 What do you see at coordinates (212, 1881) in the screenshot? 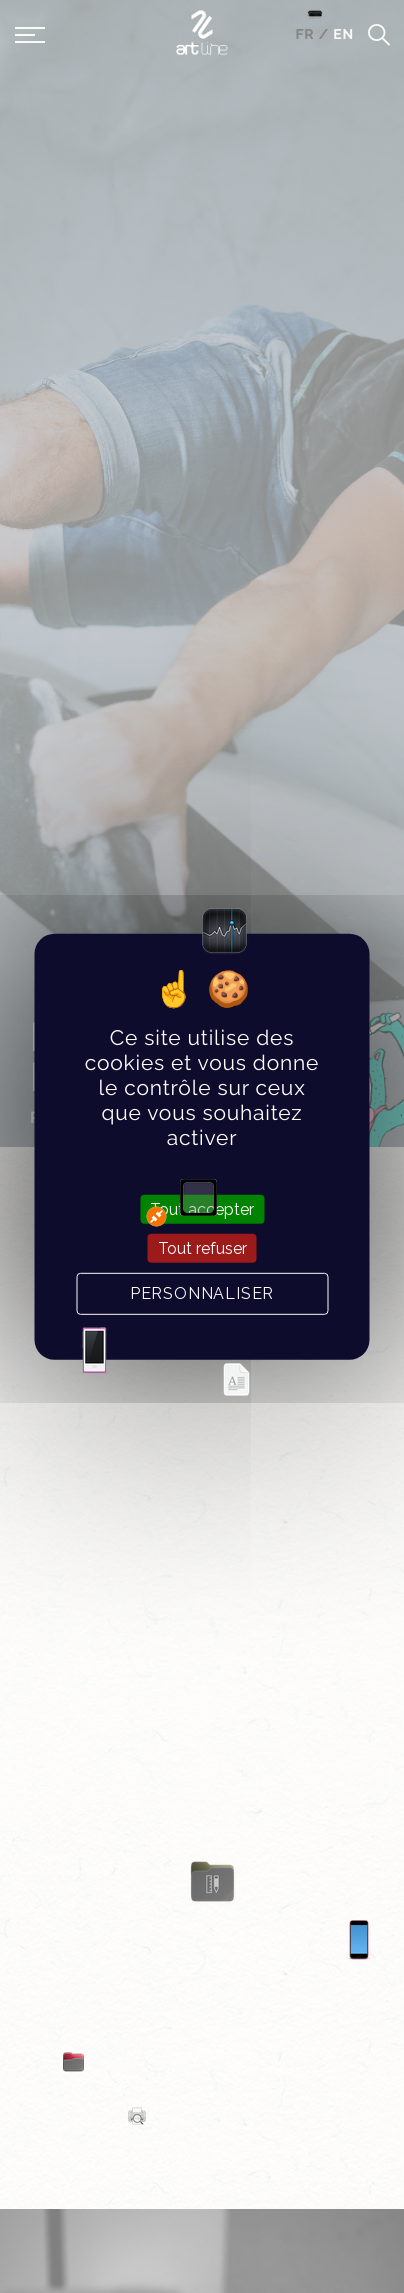
I see `access your templates folder` at bounding box center [212, 1881].